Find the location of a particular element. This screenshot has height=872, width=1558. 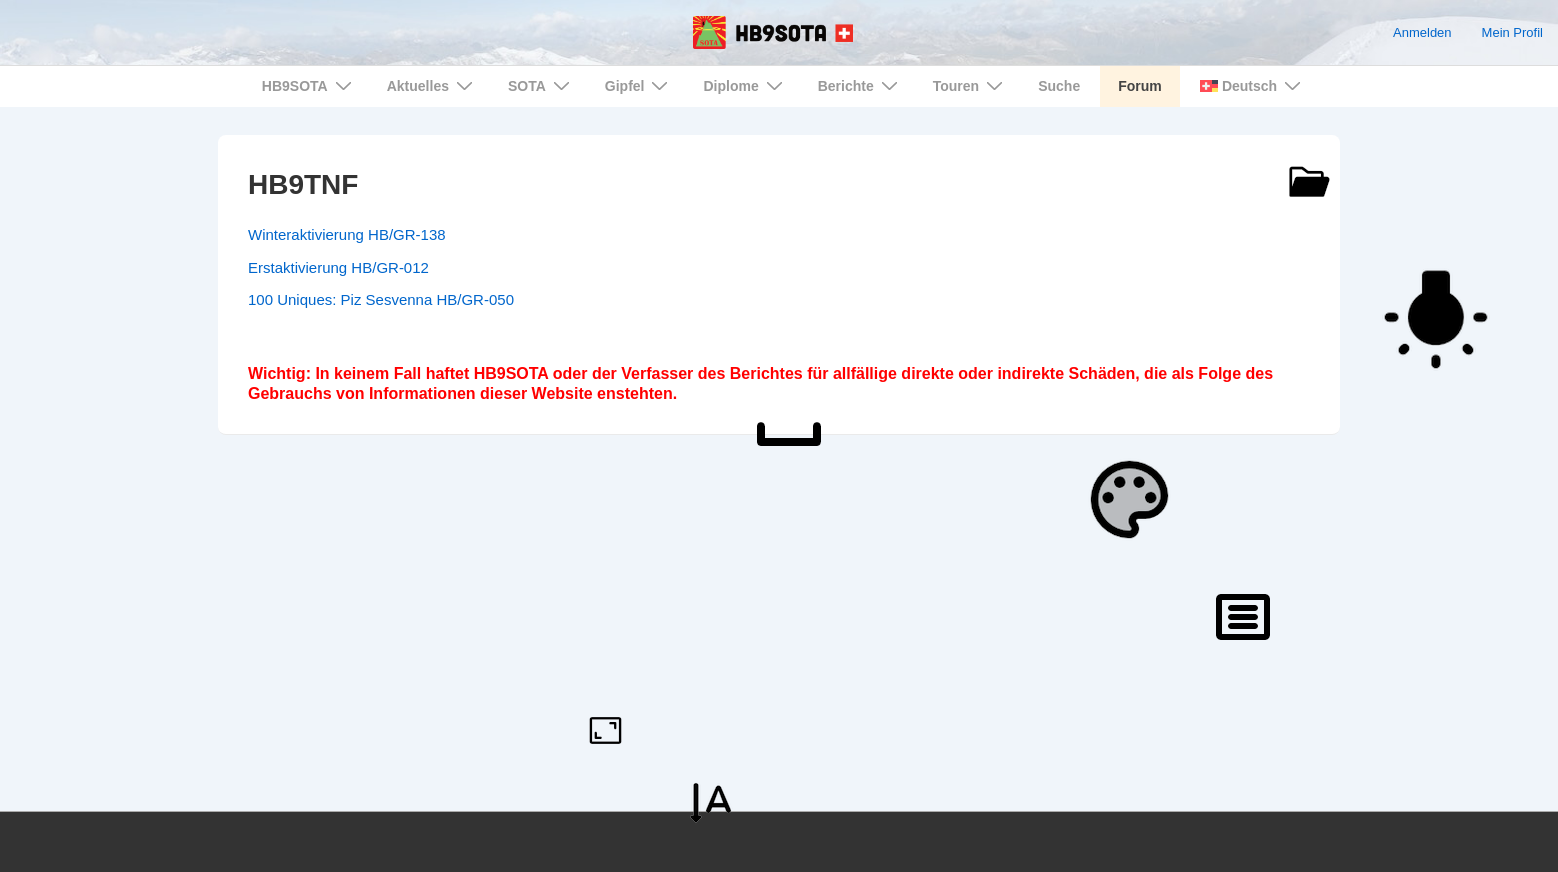

open folder to view contents is located at coordinates (1308, 181).